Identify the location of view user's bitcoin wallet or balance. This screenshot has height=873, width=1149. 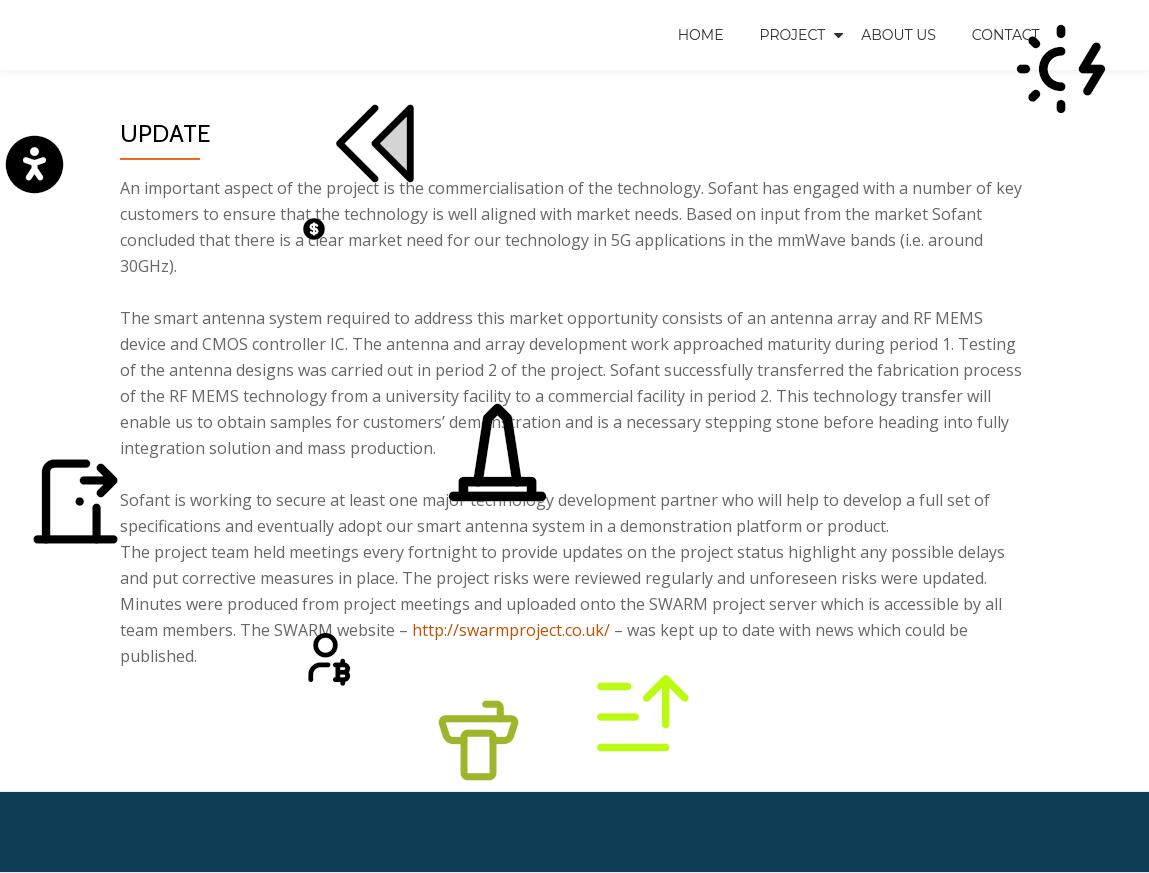
(325, 657).